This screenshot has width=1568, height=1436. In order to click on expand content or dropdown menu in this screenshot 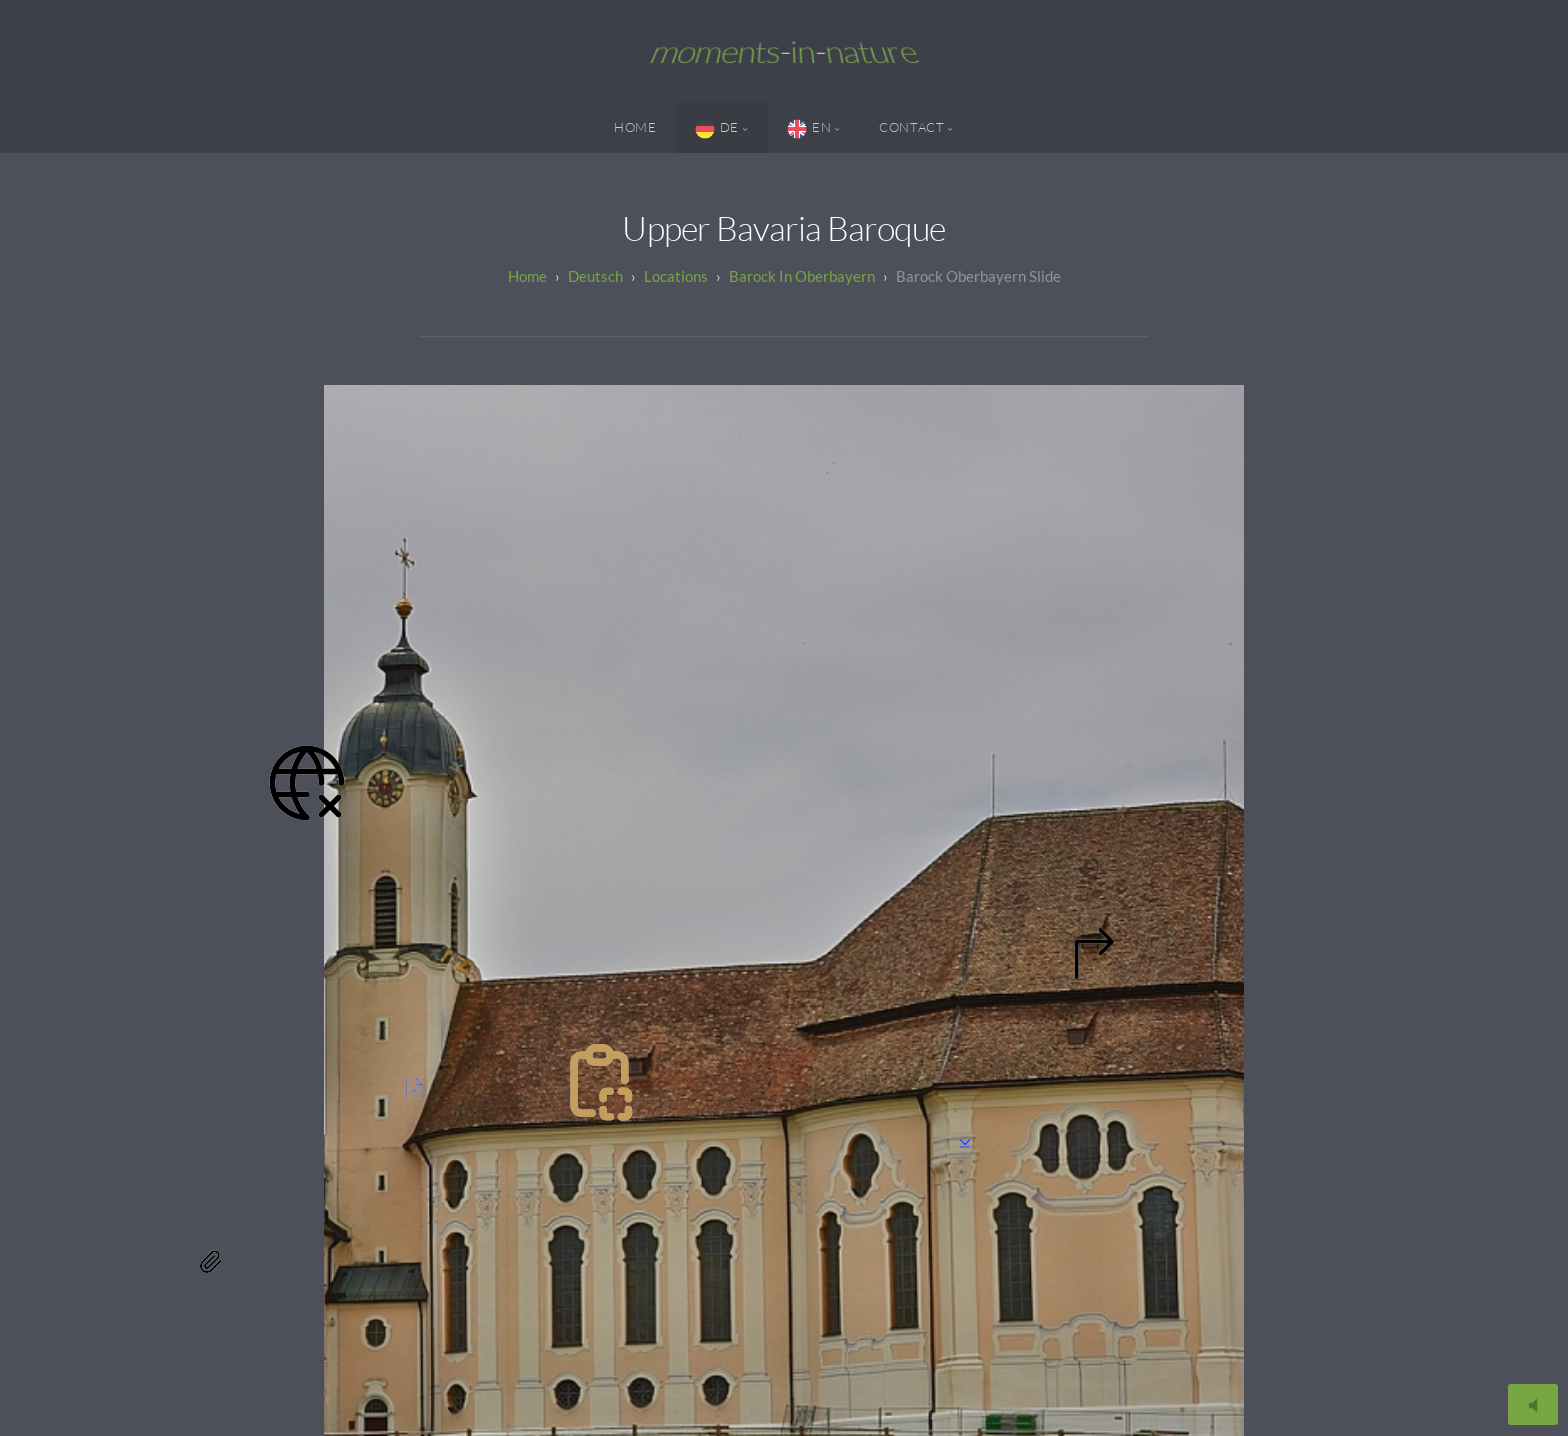, I will do `click(965, 1143)`.